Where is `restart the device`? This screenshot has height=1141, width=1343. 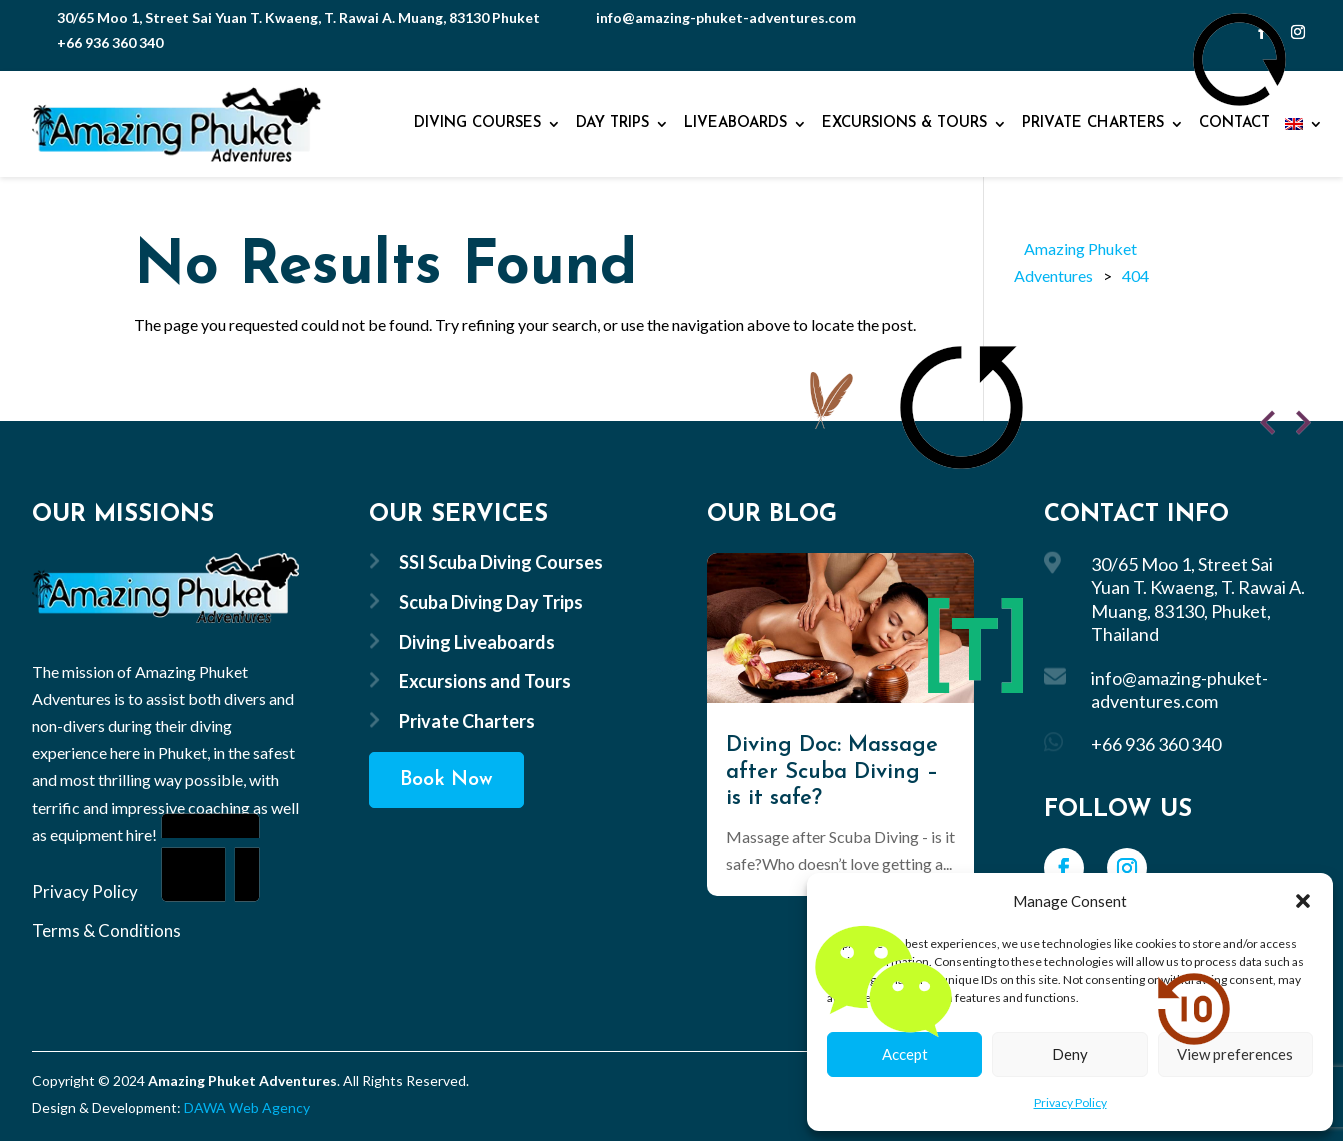 restart the device is located at coordinates (1239, 59).